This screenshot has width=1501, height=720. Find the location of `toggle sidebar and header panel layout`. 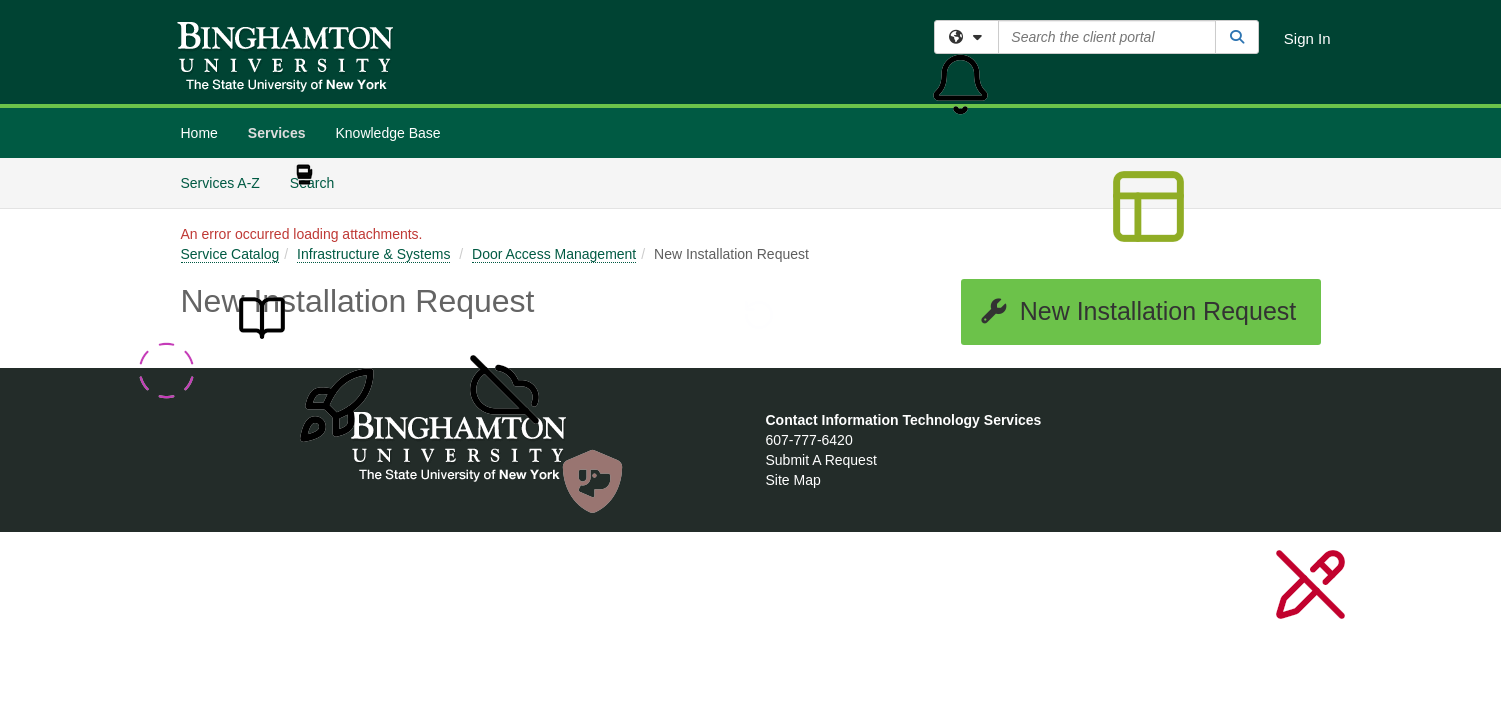

toggle sidebar and header panel layout is located at coordinates (1148, 206).